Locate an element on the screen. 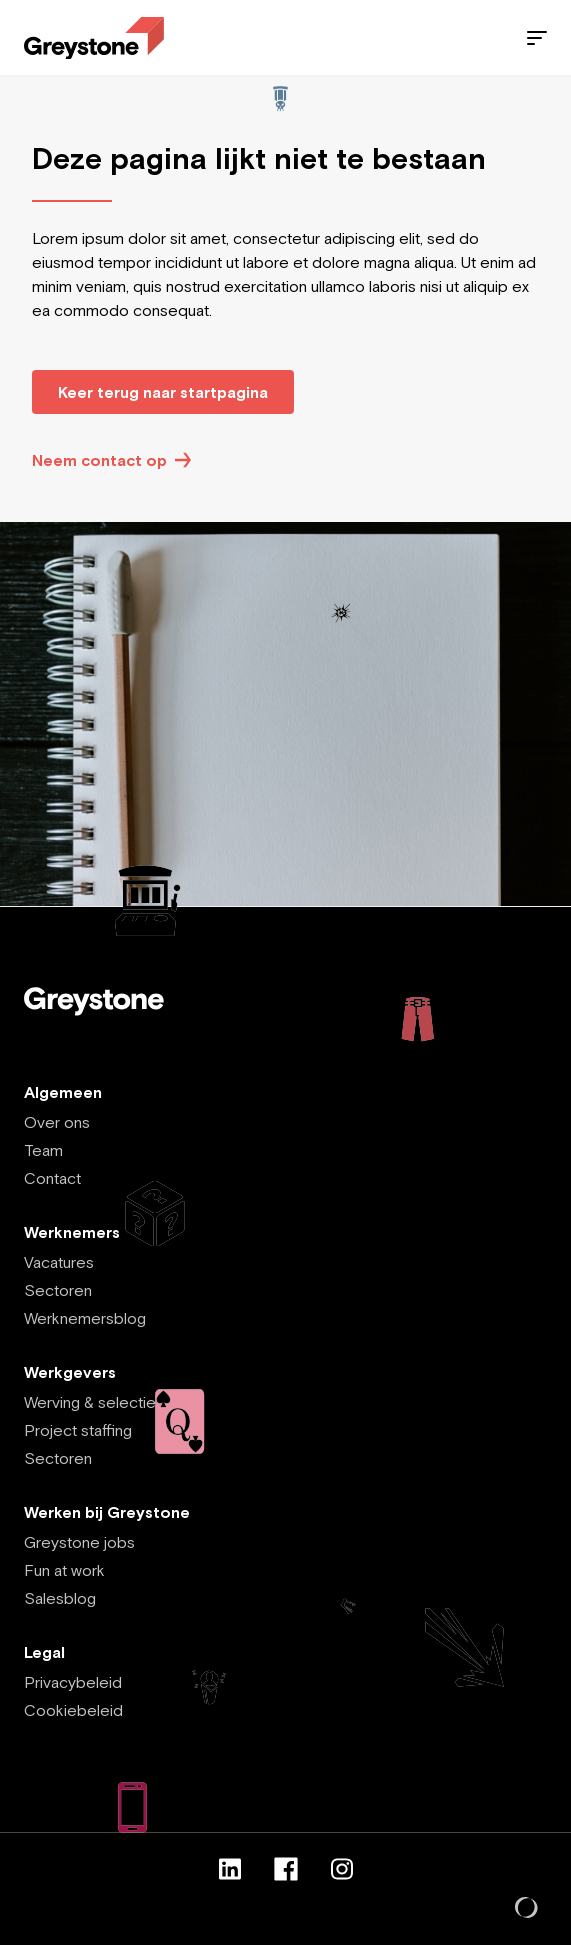 The image size is (571, 1945). achievement unlocked for defeating enemies is located at coordinates (280, 98).